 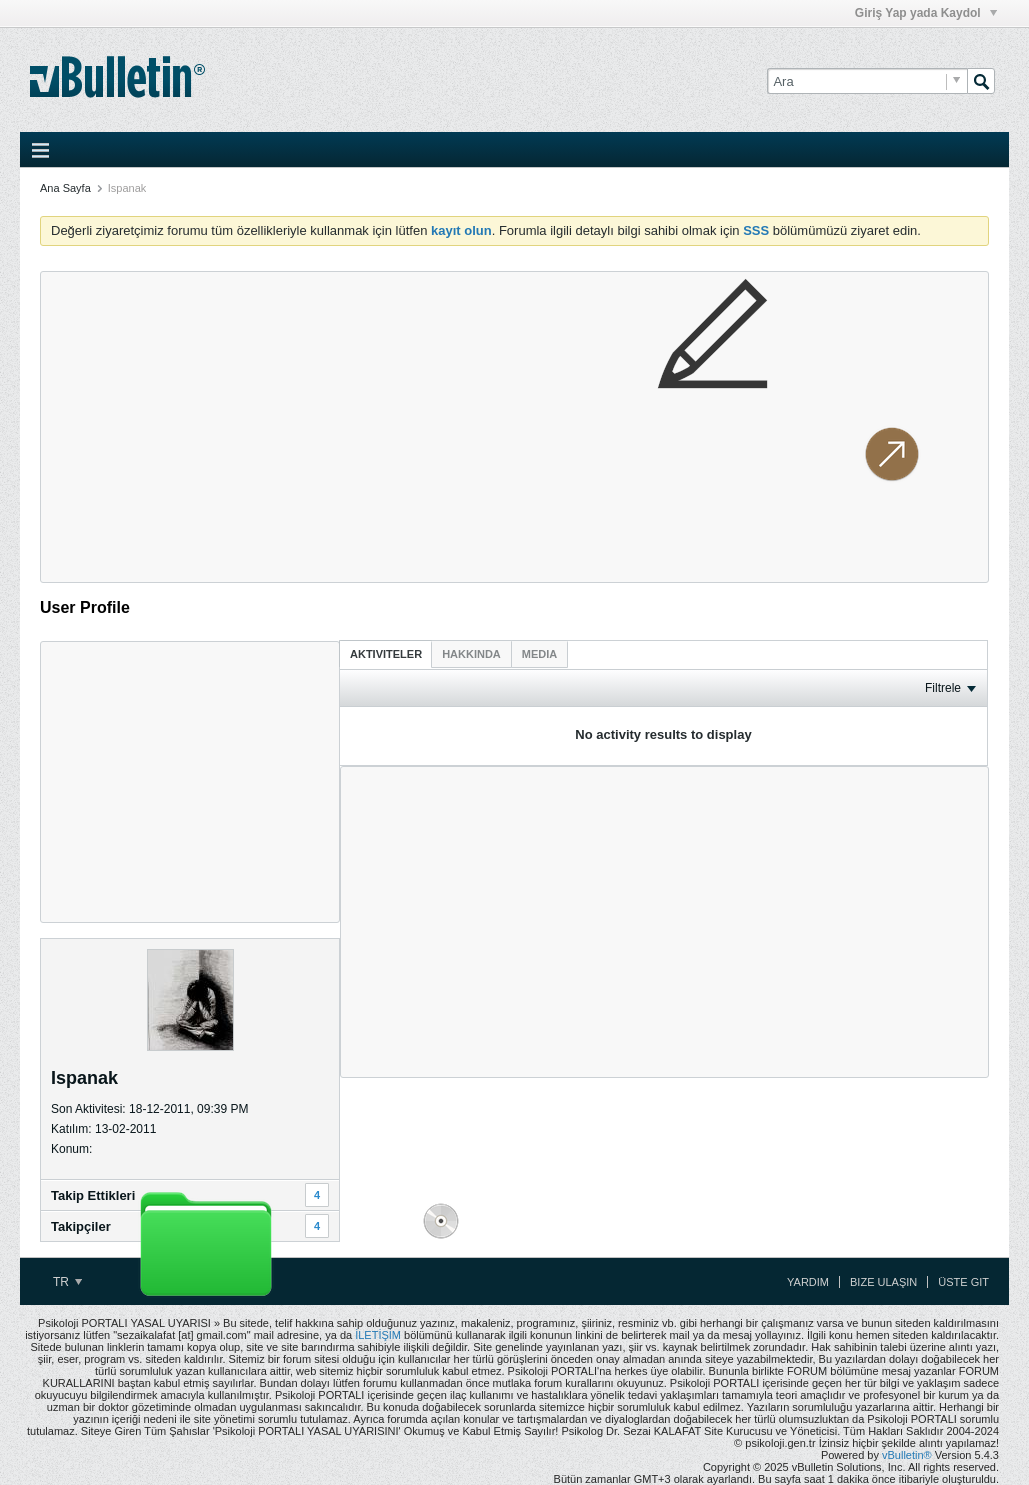 What do you see at coordinates (892, 454) in the screenshot?
I see `indicates a symbolic link or shortcut to another file` at bounding box center [892, 454].